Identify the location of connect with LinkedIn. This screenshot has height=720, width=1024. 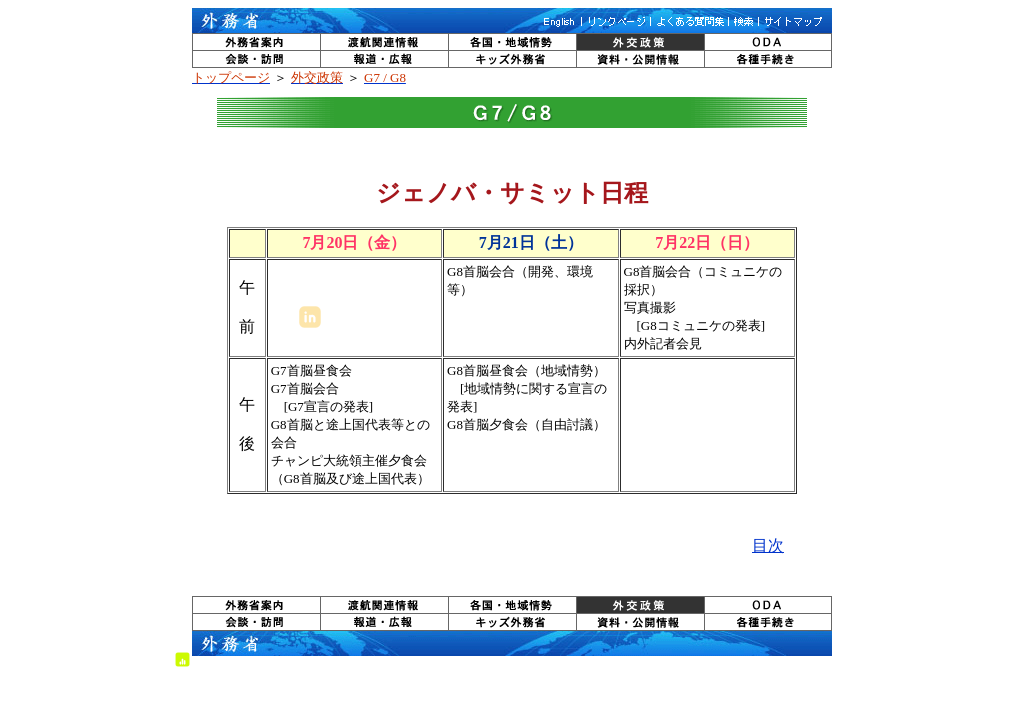
(310, 317).